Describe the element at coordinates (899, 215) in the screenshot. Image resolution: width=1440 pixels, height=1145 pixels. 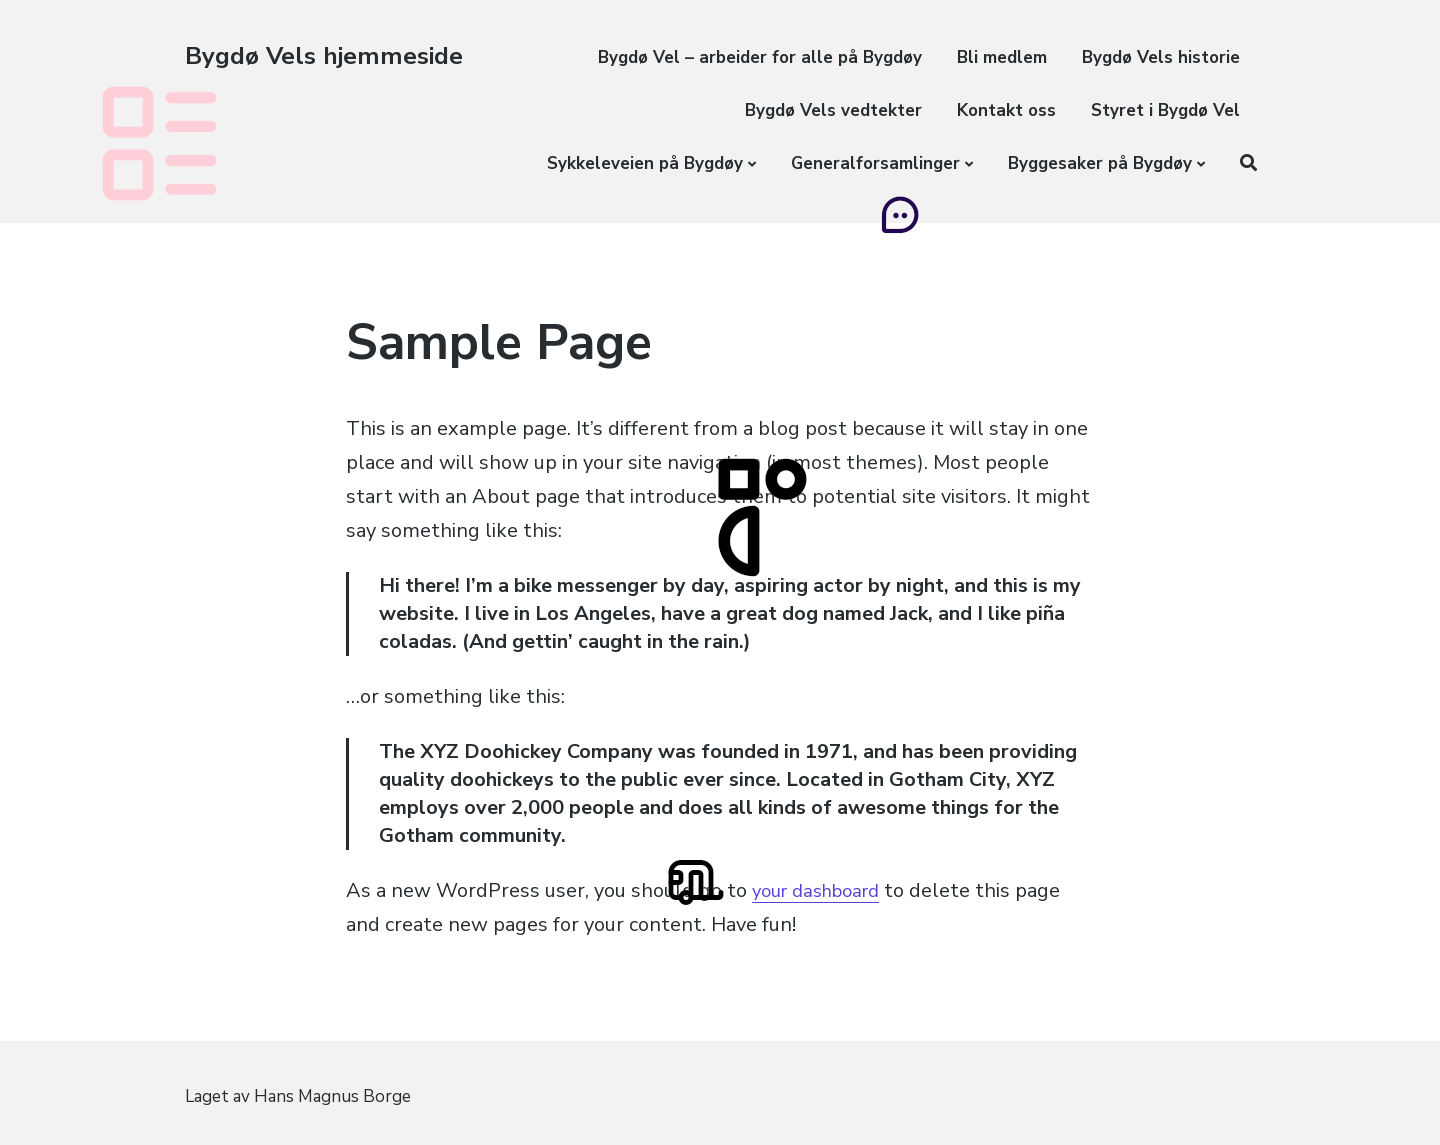
I see `open chat or messaging` at that location.